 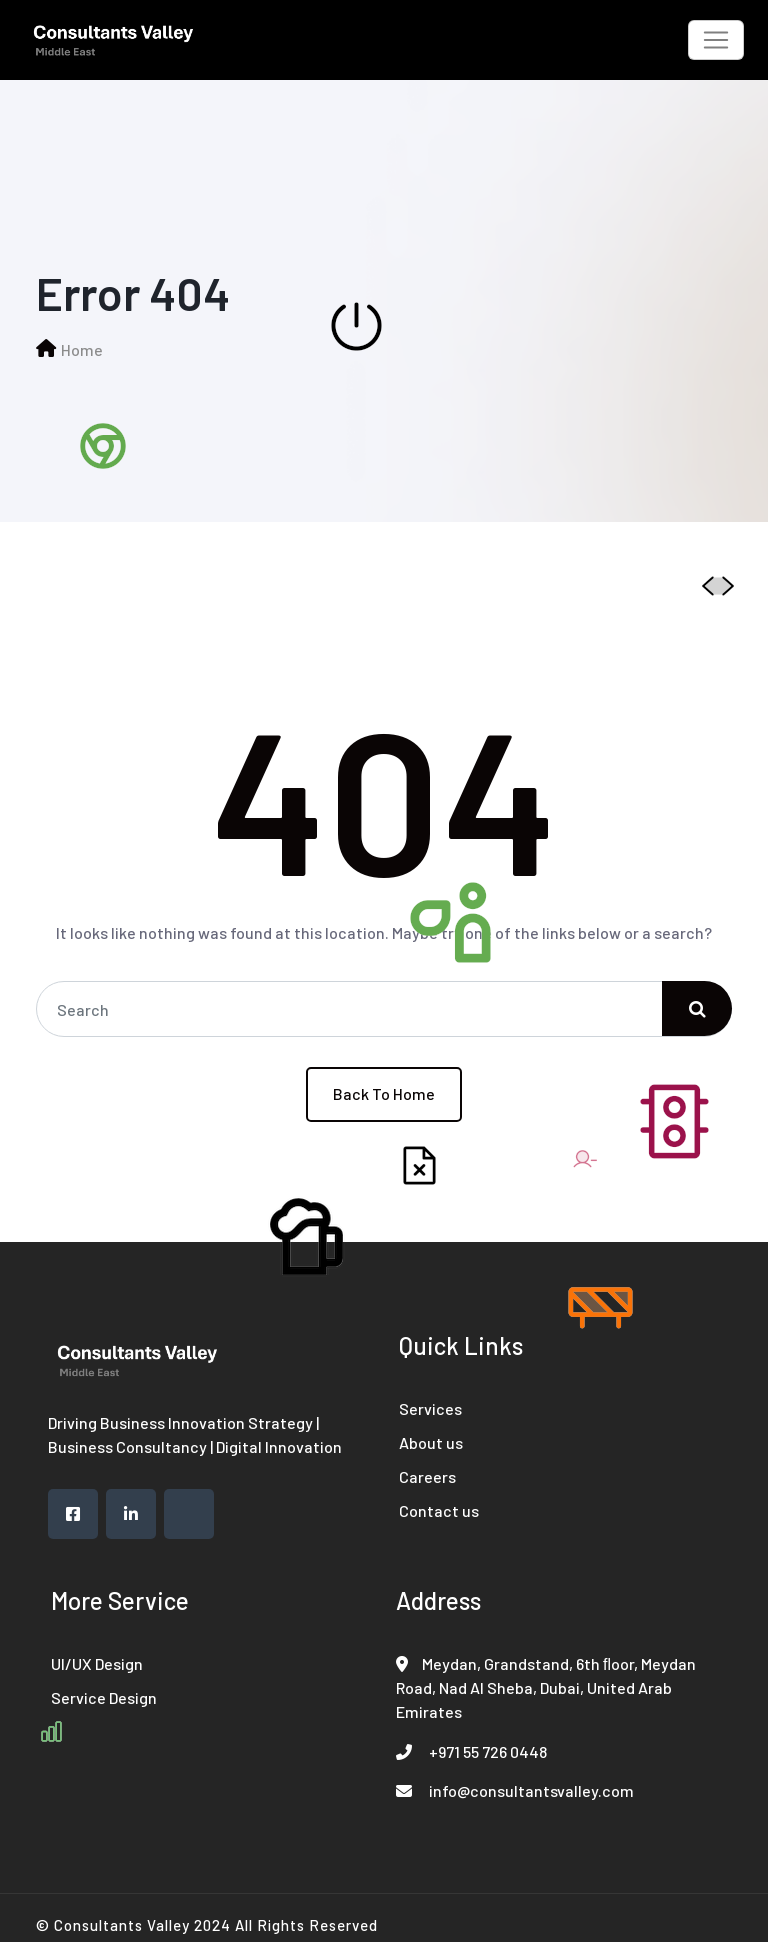 What do you see at coordinates (674, 1121) in the screenshot?
I see `view traffic conditions` at bounding box center [674, 1121].